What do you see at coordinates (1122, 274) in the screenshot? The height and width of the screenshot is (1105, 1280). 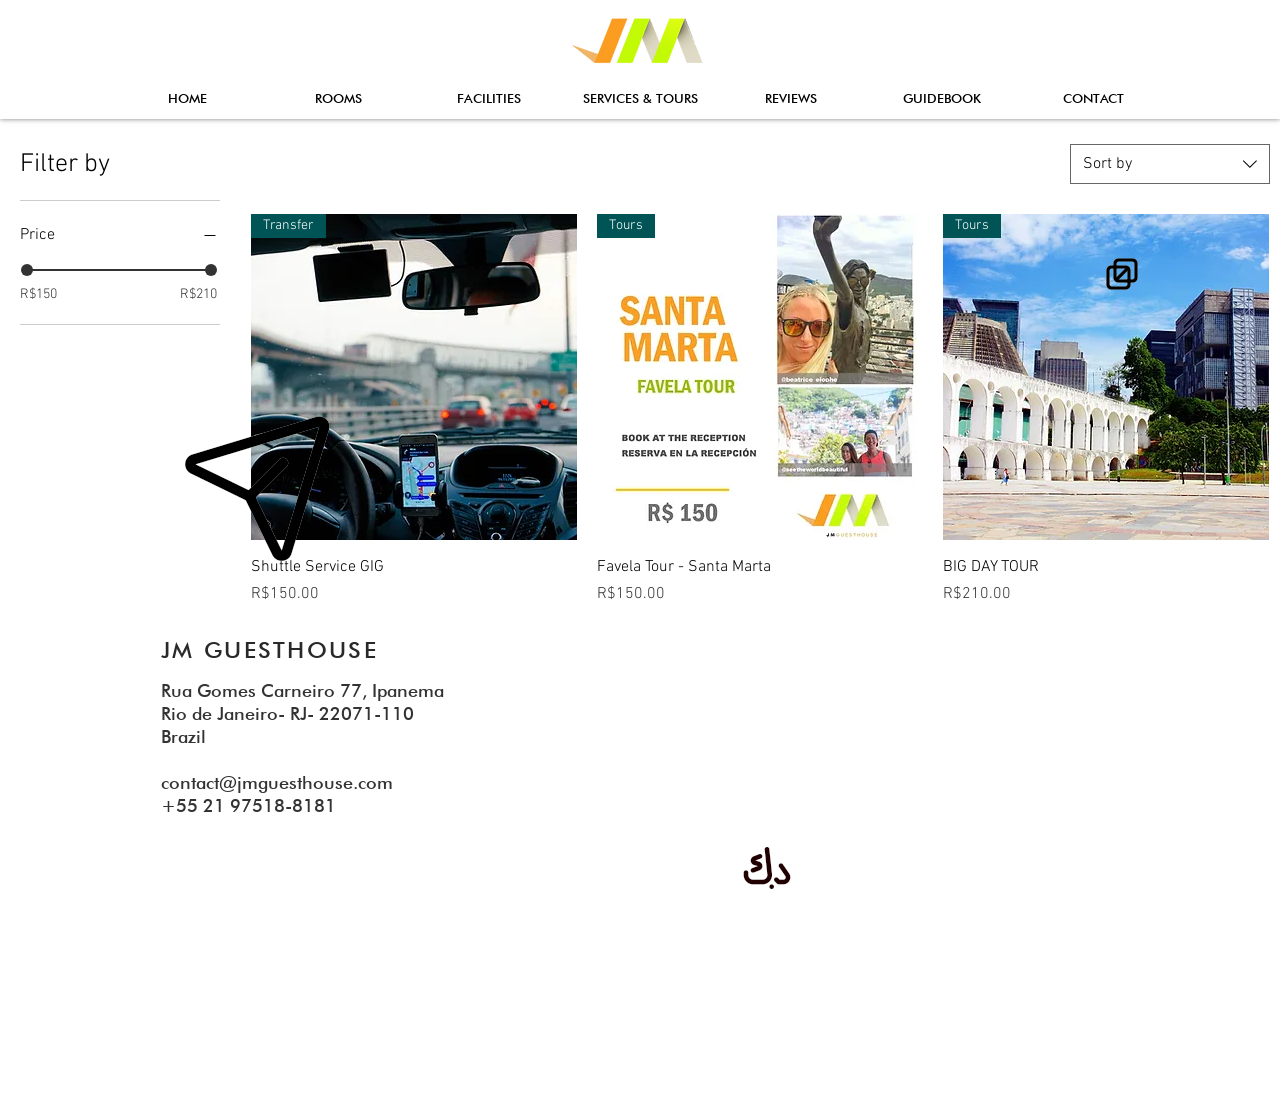 I see `view overlapping or intersecting layers` at bounding box center [1122, 274].